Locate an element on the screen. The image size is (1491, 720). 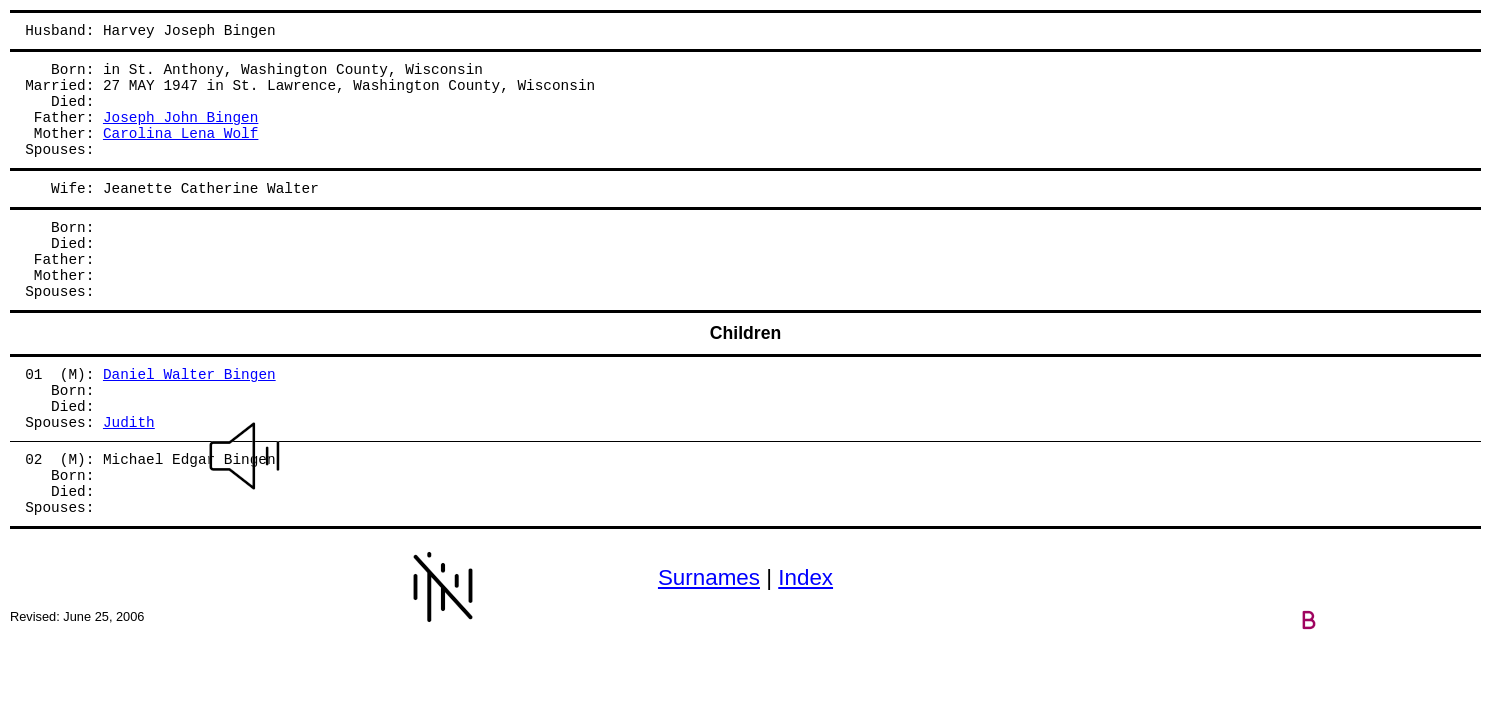
audio waveform muted or disabled is located at coordinates (443, 587).